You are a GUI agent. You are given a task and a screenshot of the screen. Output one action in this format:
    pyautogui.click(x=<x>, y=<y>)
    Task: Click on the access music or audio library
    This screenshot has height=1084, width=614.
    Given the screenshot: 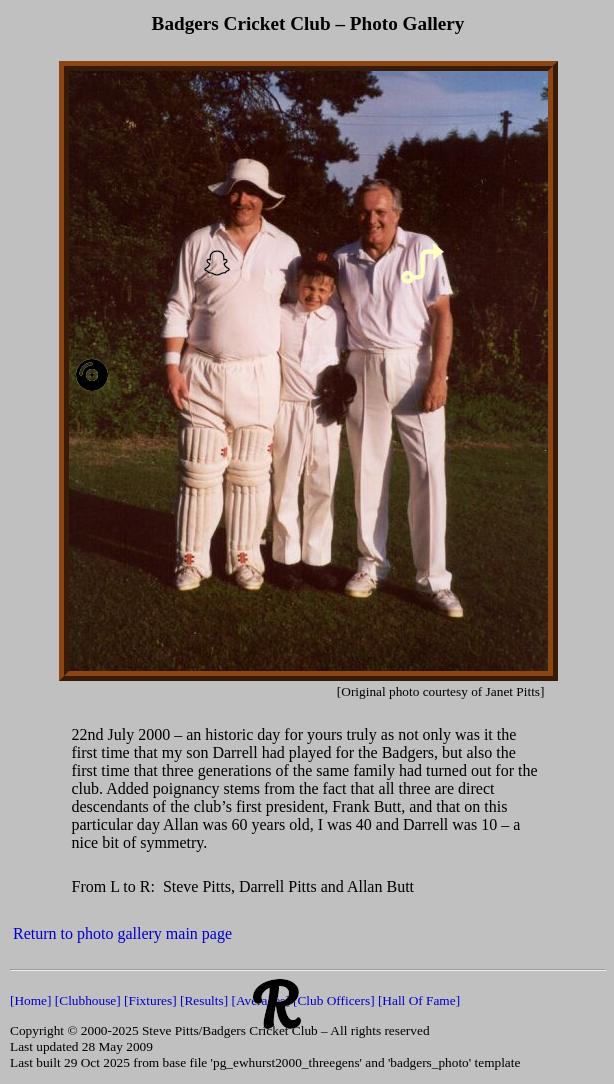 What is the action you would take?
    pyautogui.click(x=92, y=375)
    